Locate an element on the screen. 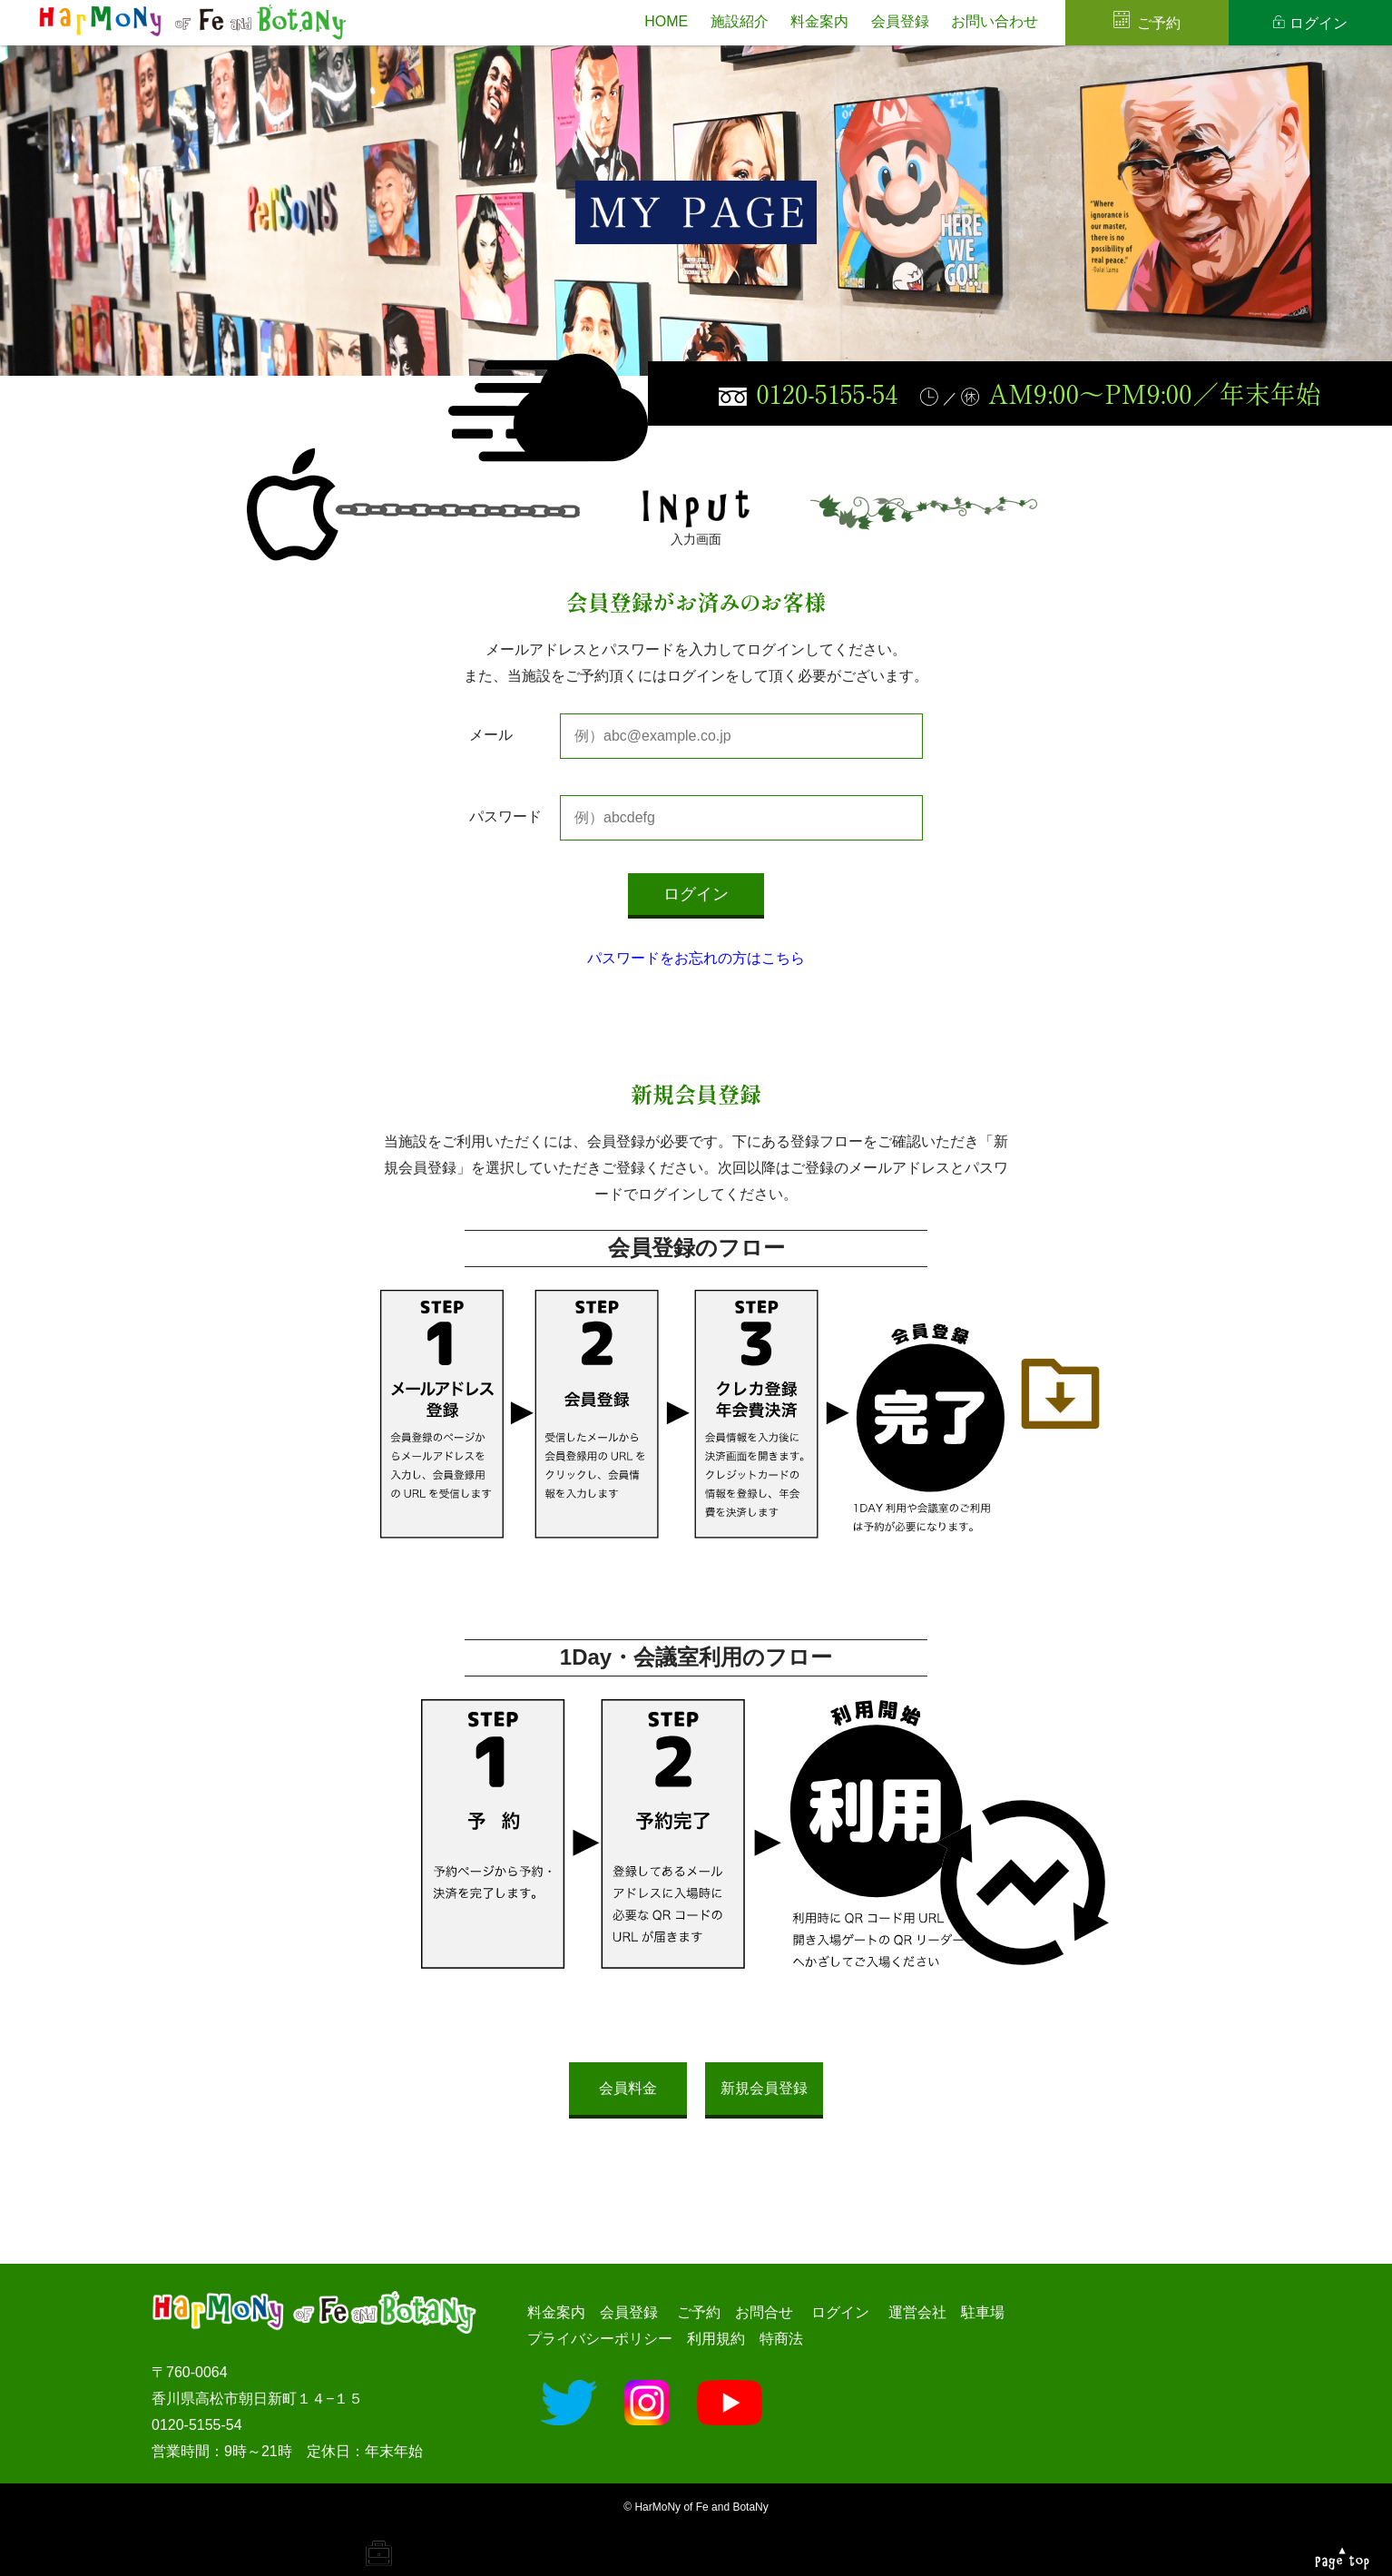  apple company logo is located at coordinates (295, 505).